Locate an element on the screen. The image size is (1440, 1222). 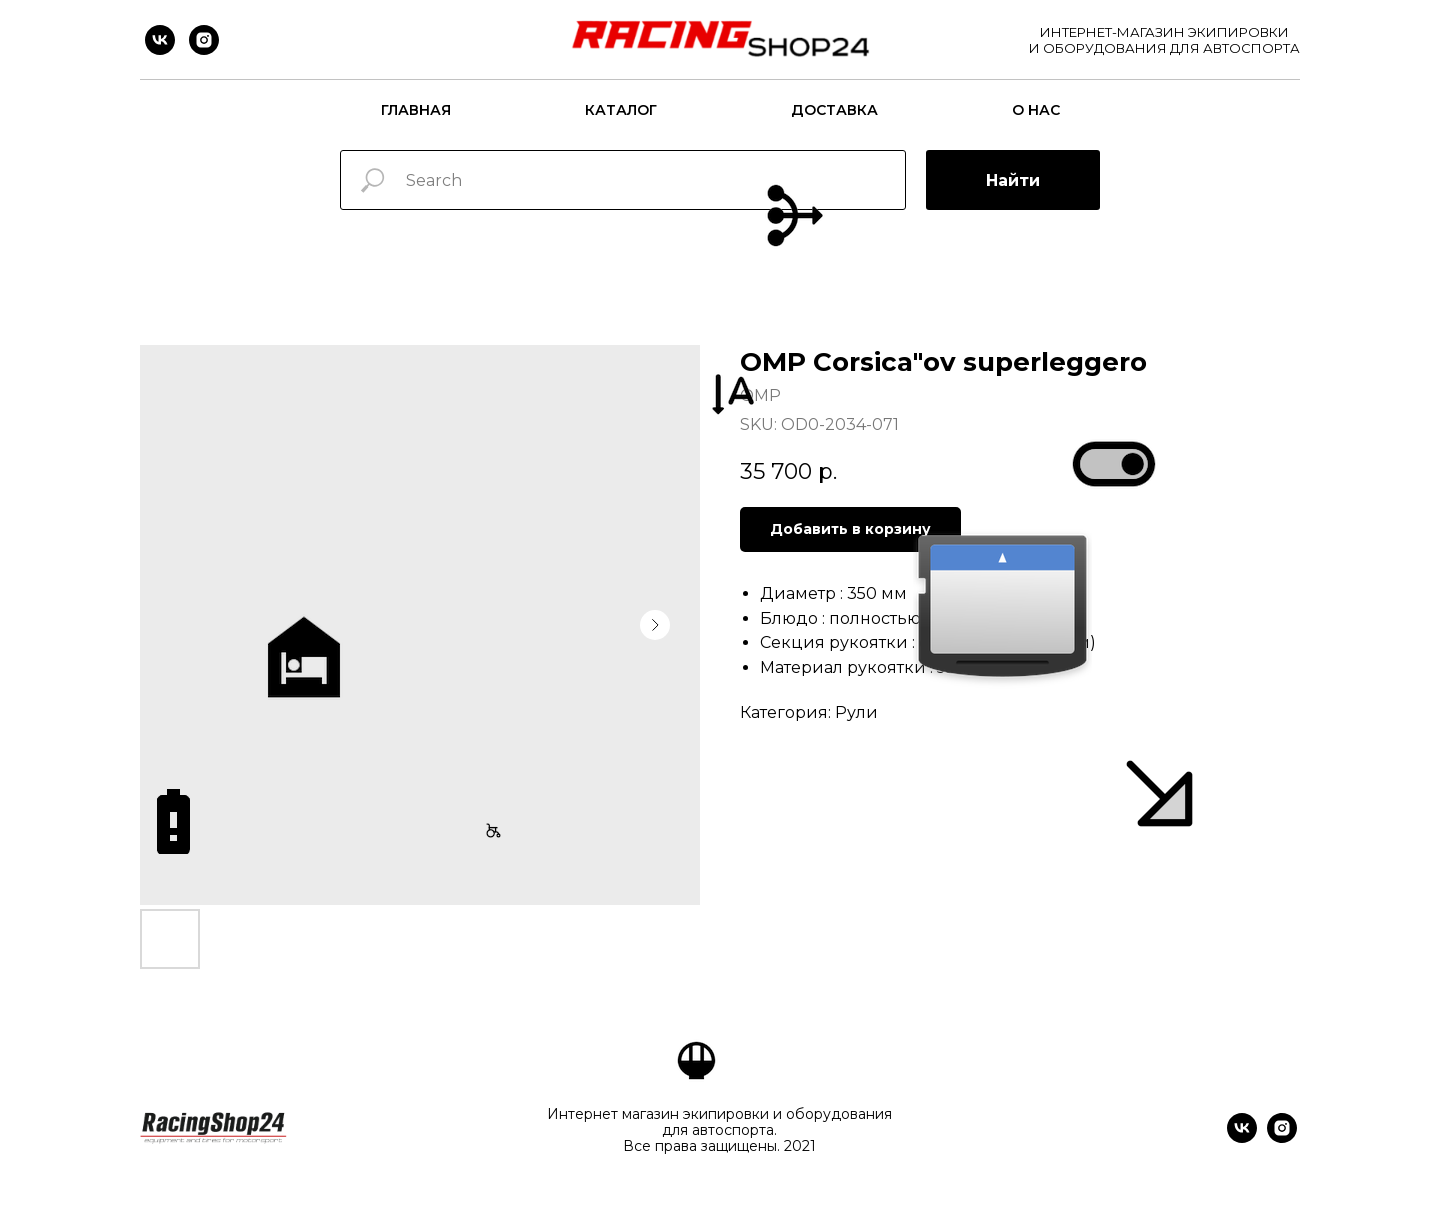
indicates low battery warning is located at coordinates (173, 821).